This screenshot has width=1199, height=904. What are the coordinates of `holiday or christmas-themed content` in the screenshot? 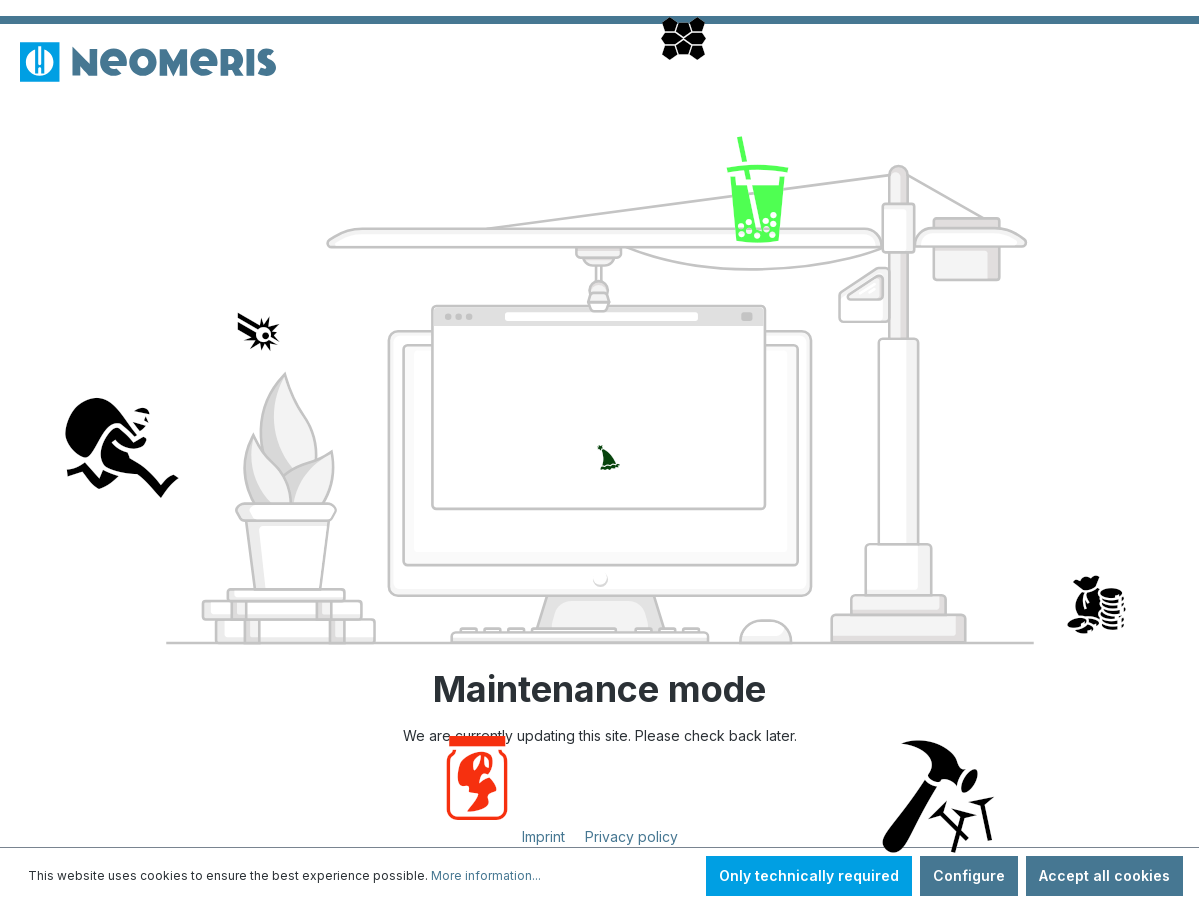 It's located at (608, 457).